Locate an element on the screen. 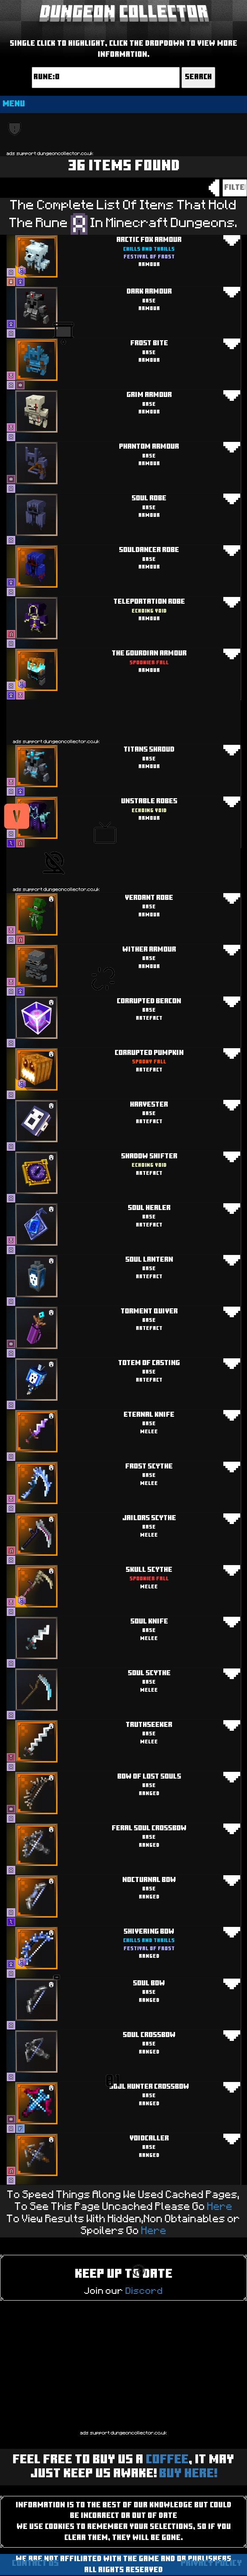 This screenshot has height=2576, width=247. unlink or disconnect a shared resource is located at coordinates (103, 979).